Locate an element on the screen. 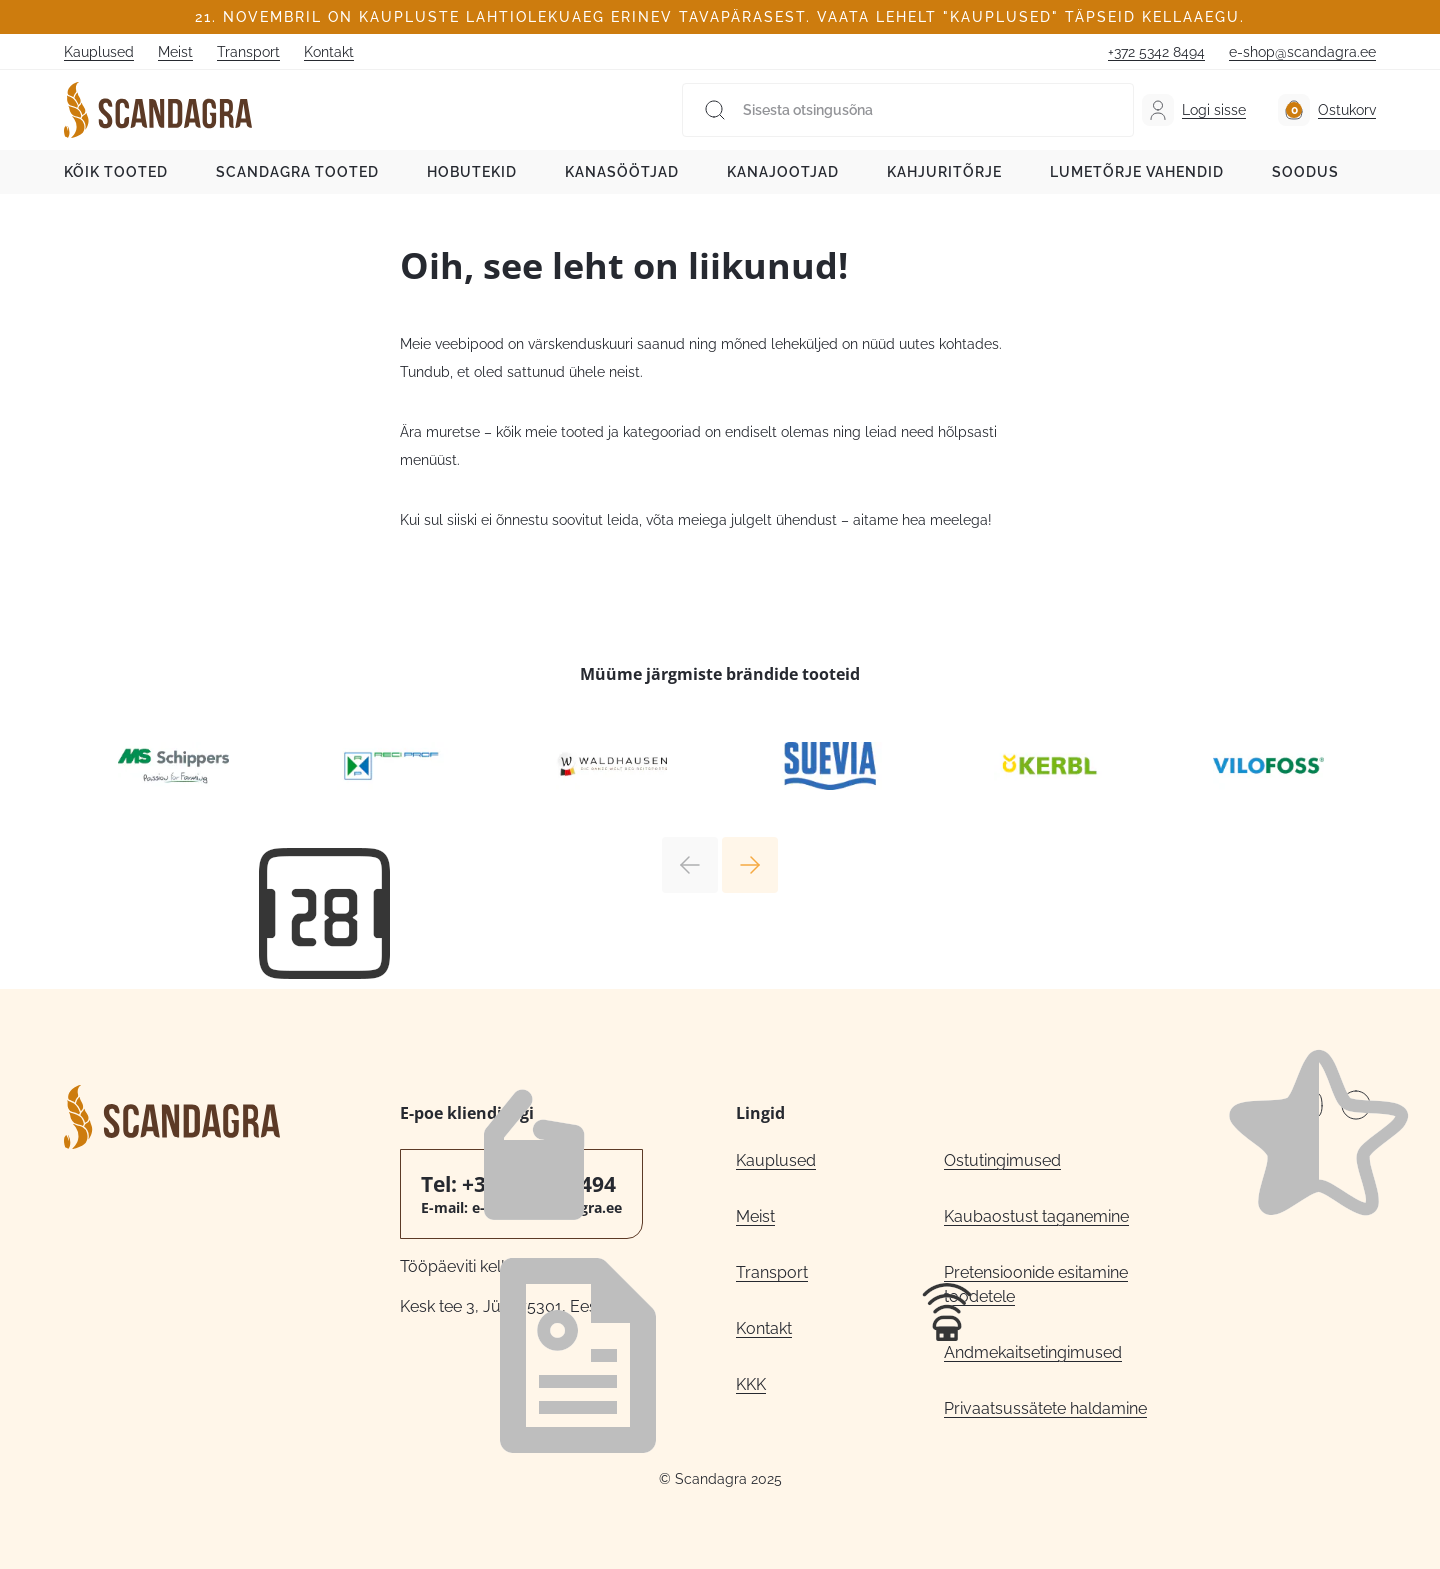 This screenshot has height=1569, width=1440. install new software or application is located at coordinates (534, 1140).